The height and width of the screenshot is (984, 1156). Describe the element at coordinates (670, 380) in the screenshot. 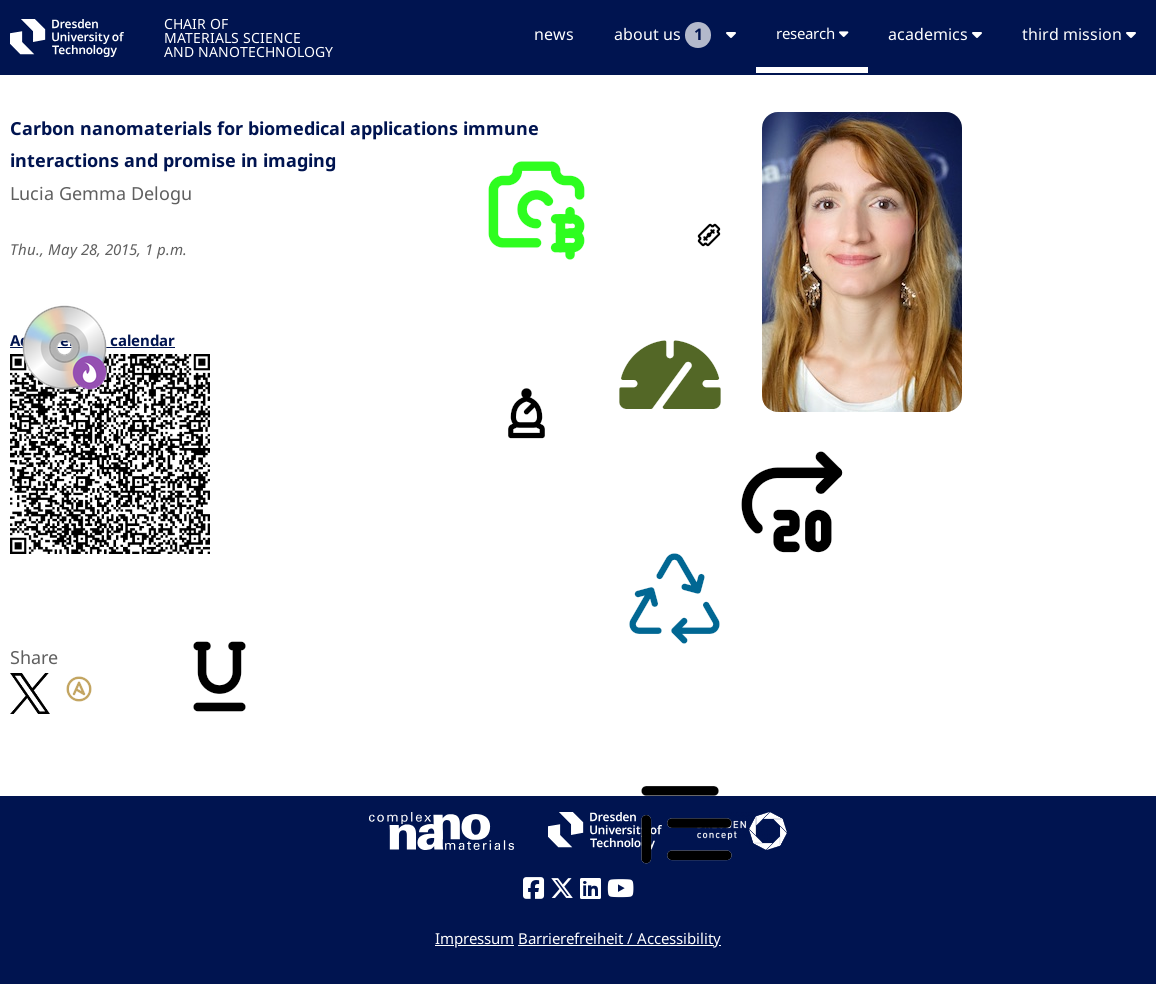

I see `view performance metrics or speed` at that location.